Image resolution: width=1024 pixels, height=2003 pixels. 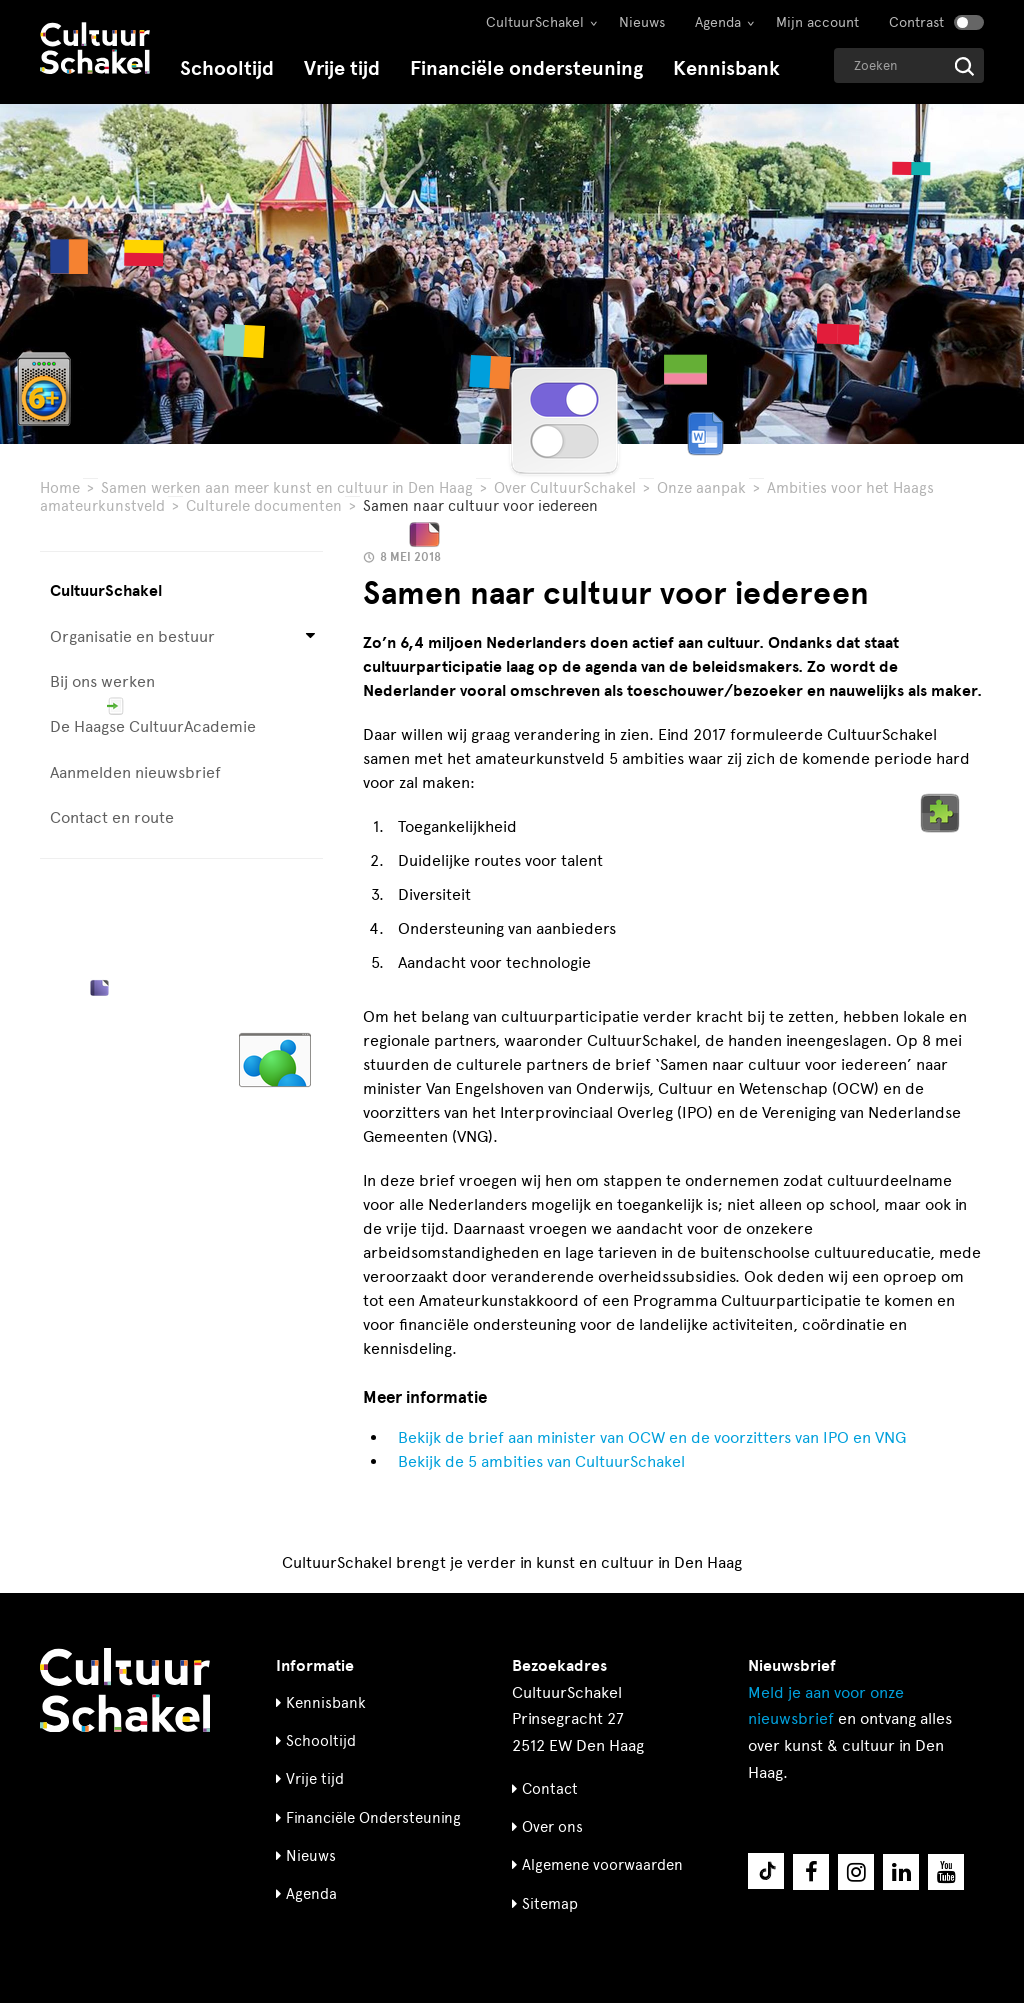 I want to click on open a Microsoft Word document, so click(x=705, y=433).